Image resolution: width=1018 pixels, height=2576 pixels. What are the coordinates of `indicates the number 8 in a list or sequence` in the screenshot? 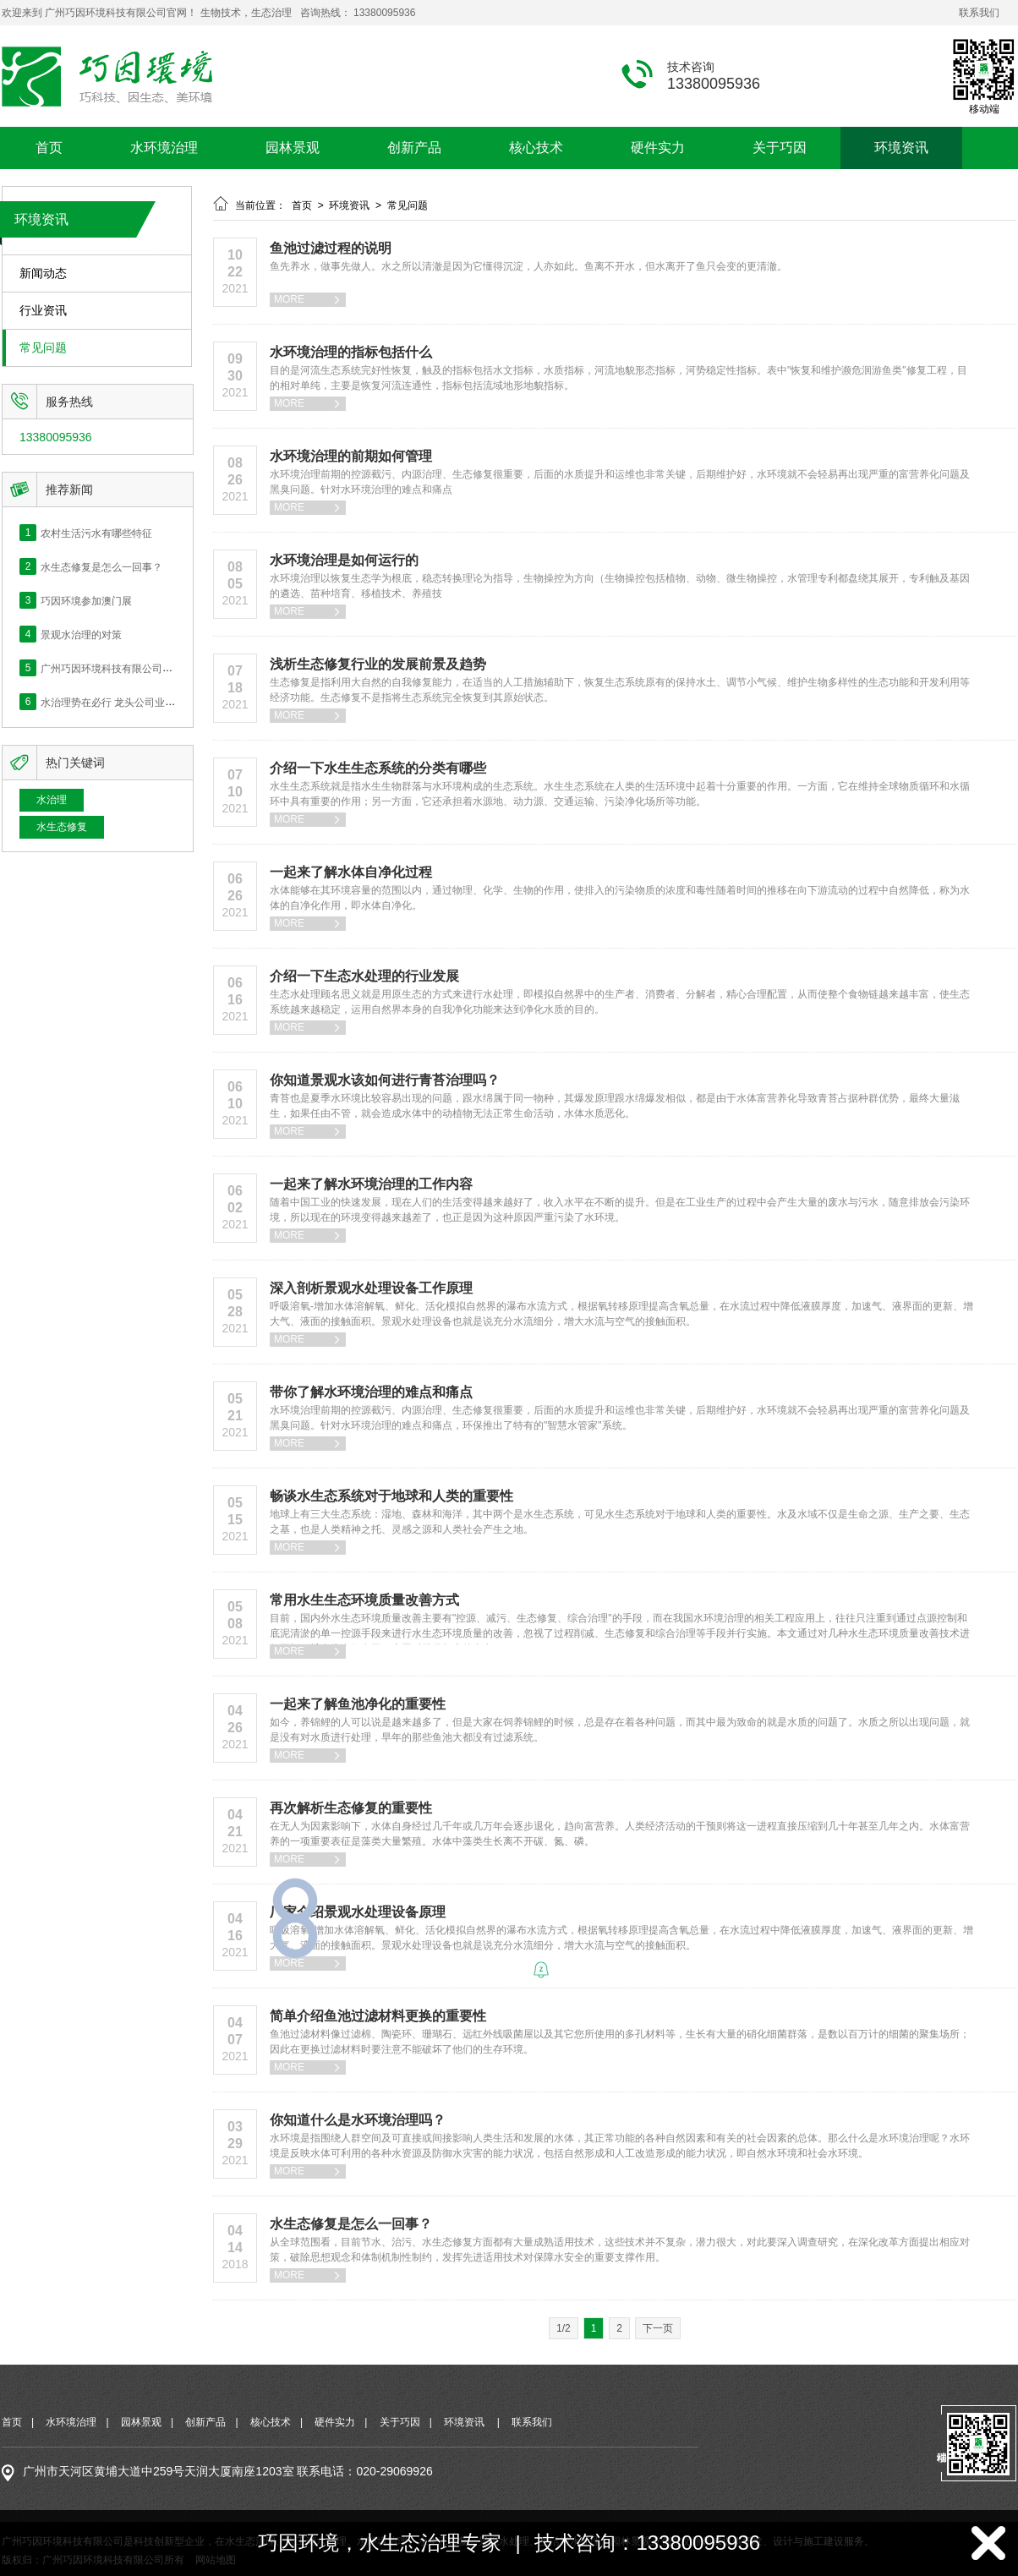 It's located at (295, 1918).